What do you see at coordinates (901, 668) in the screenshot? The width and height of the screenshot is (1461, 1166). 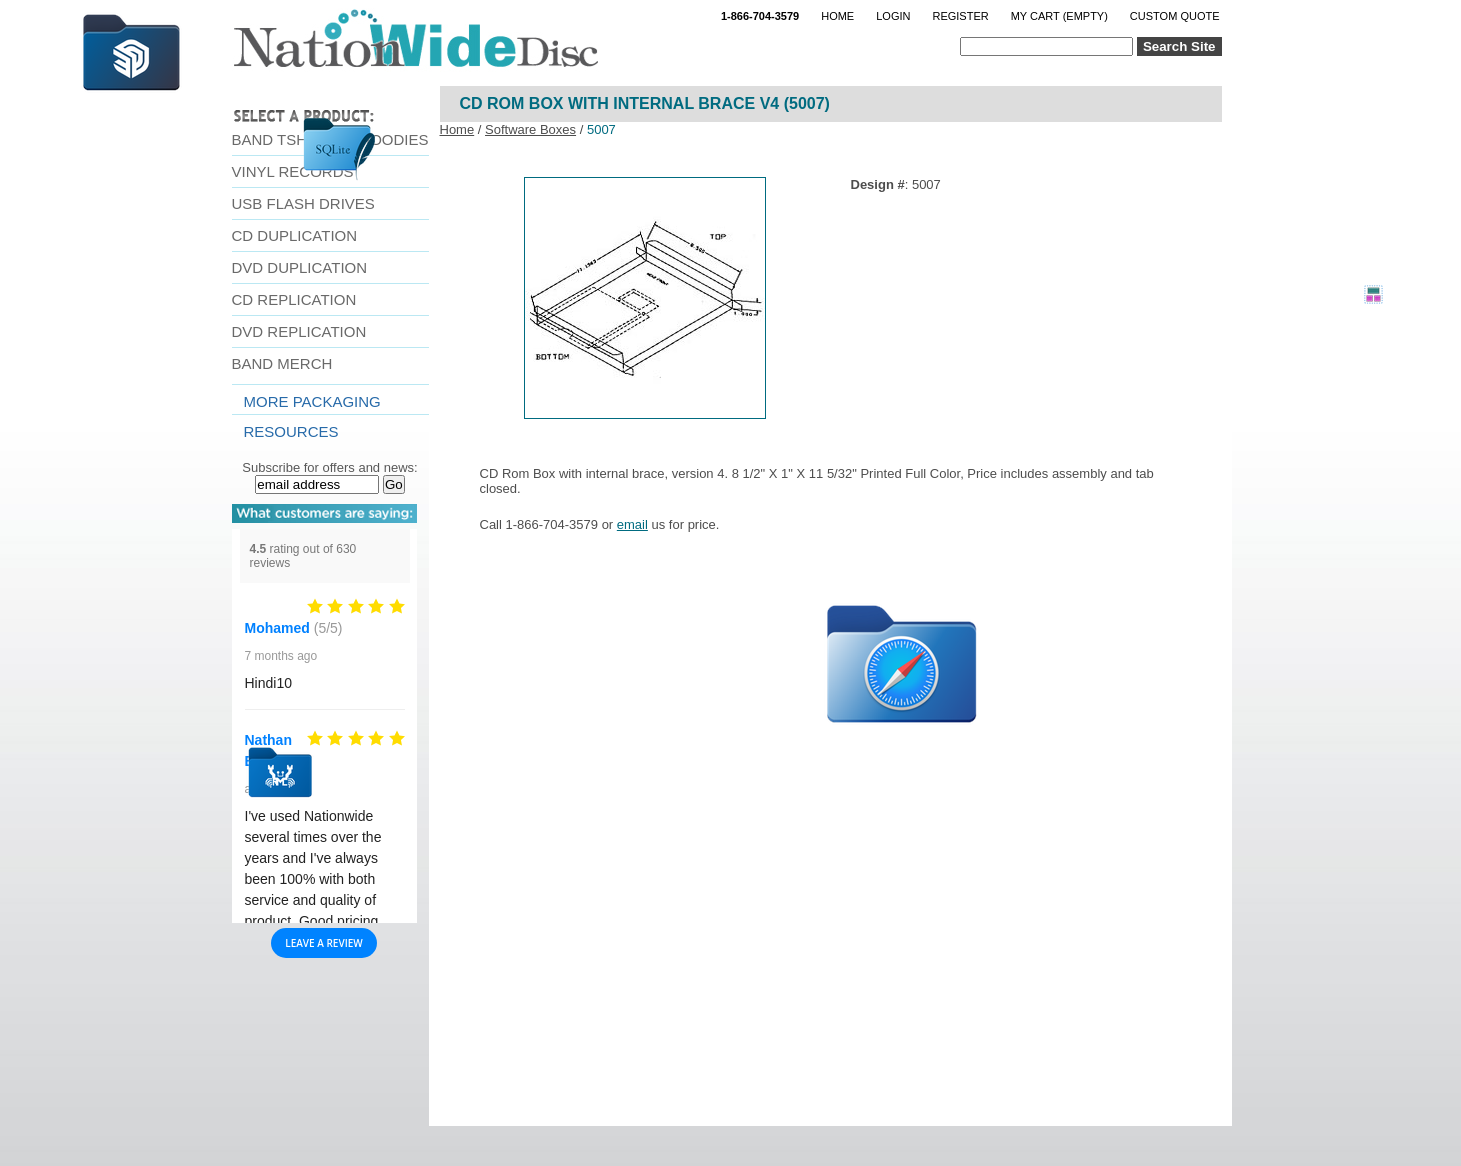 I see `open folder containing safari browser files` at bounding box center [901, 668].